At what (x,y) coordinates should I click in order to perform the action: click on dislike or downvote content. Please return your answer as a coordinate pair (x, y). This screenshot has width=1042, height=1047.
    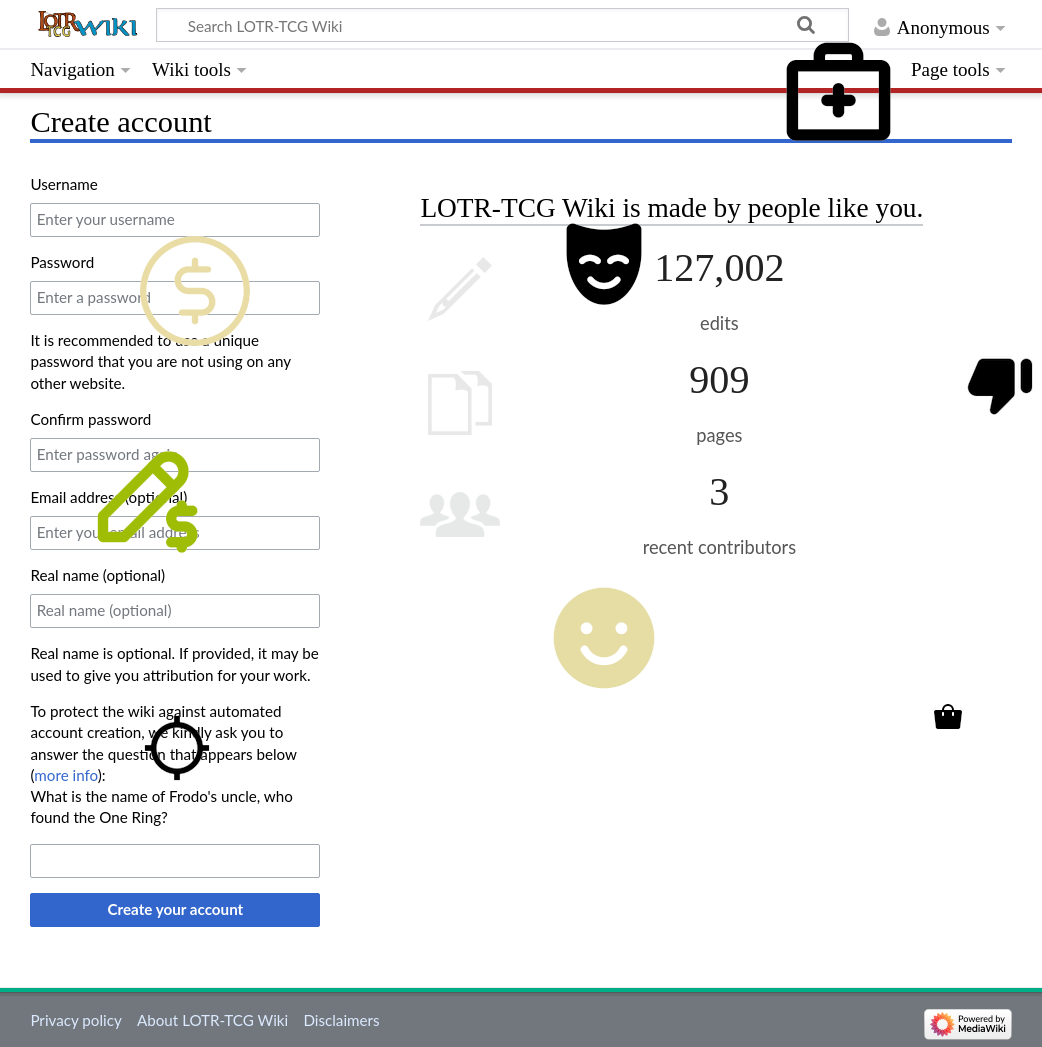
    Looking at the image, I should click on (1000, 384).